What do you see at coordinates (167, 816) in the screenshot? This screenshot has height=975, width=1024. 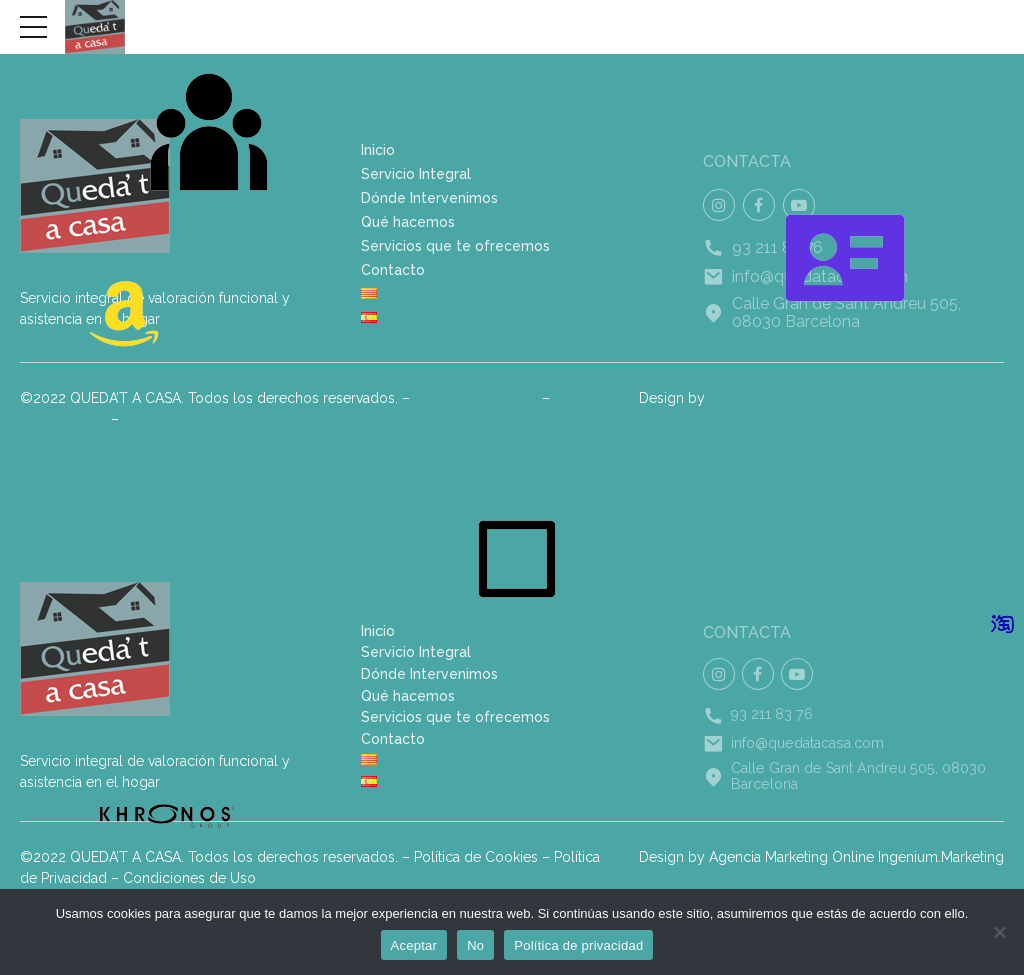 I see `khronos group company logo` at bounding box center [167, 816].